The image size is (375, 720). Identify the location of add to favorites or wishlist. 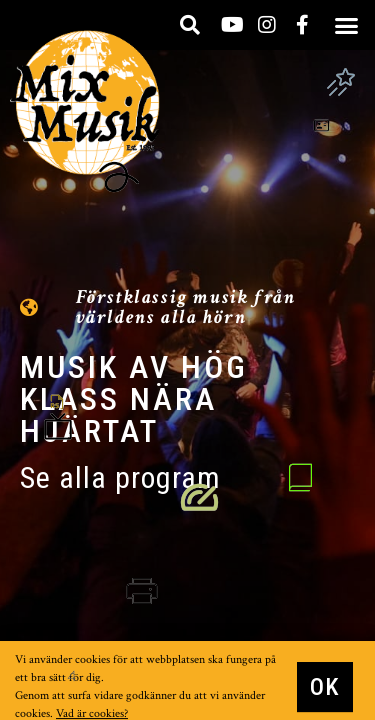
(341, 82).